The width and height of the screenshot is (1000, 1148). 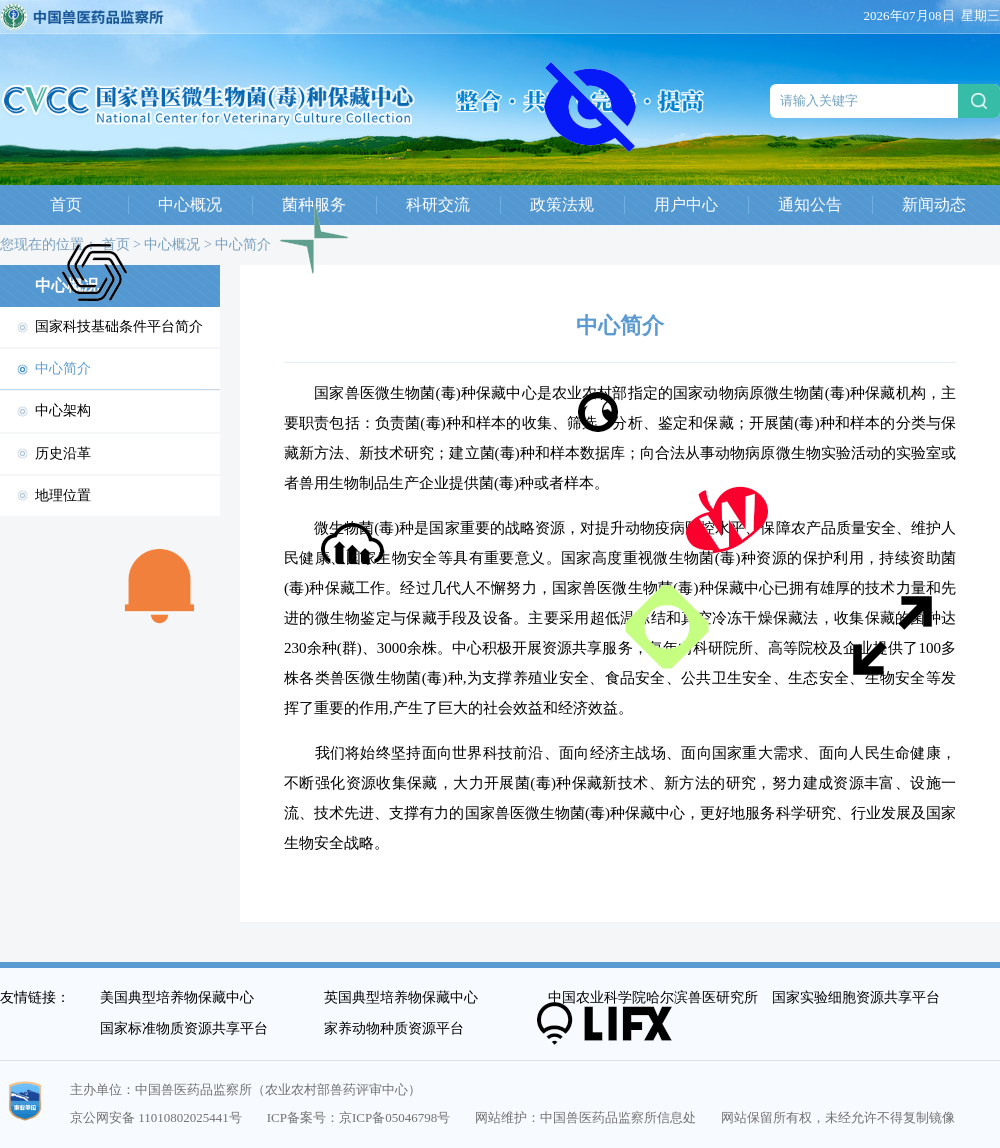 What do you see at coordinates (604, 1023) in the screenshot?
I see `open the LIFX smart lighting app` at bounding box center [604, 1023].